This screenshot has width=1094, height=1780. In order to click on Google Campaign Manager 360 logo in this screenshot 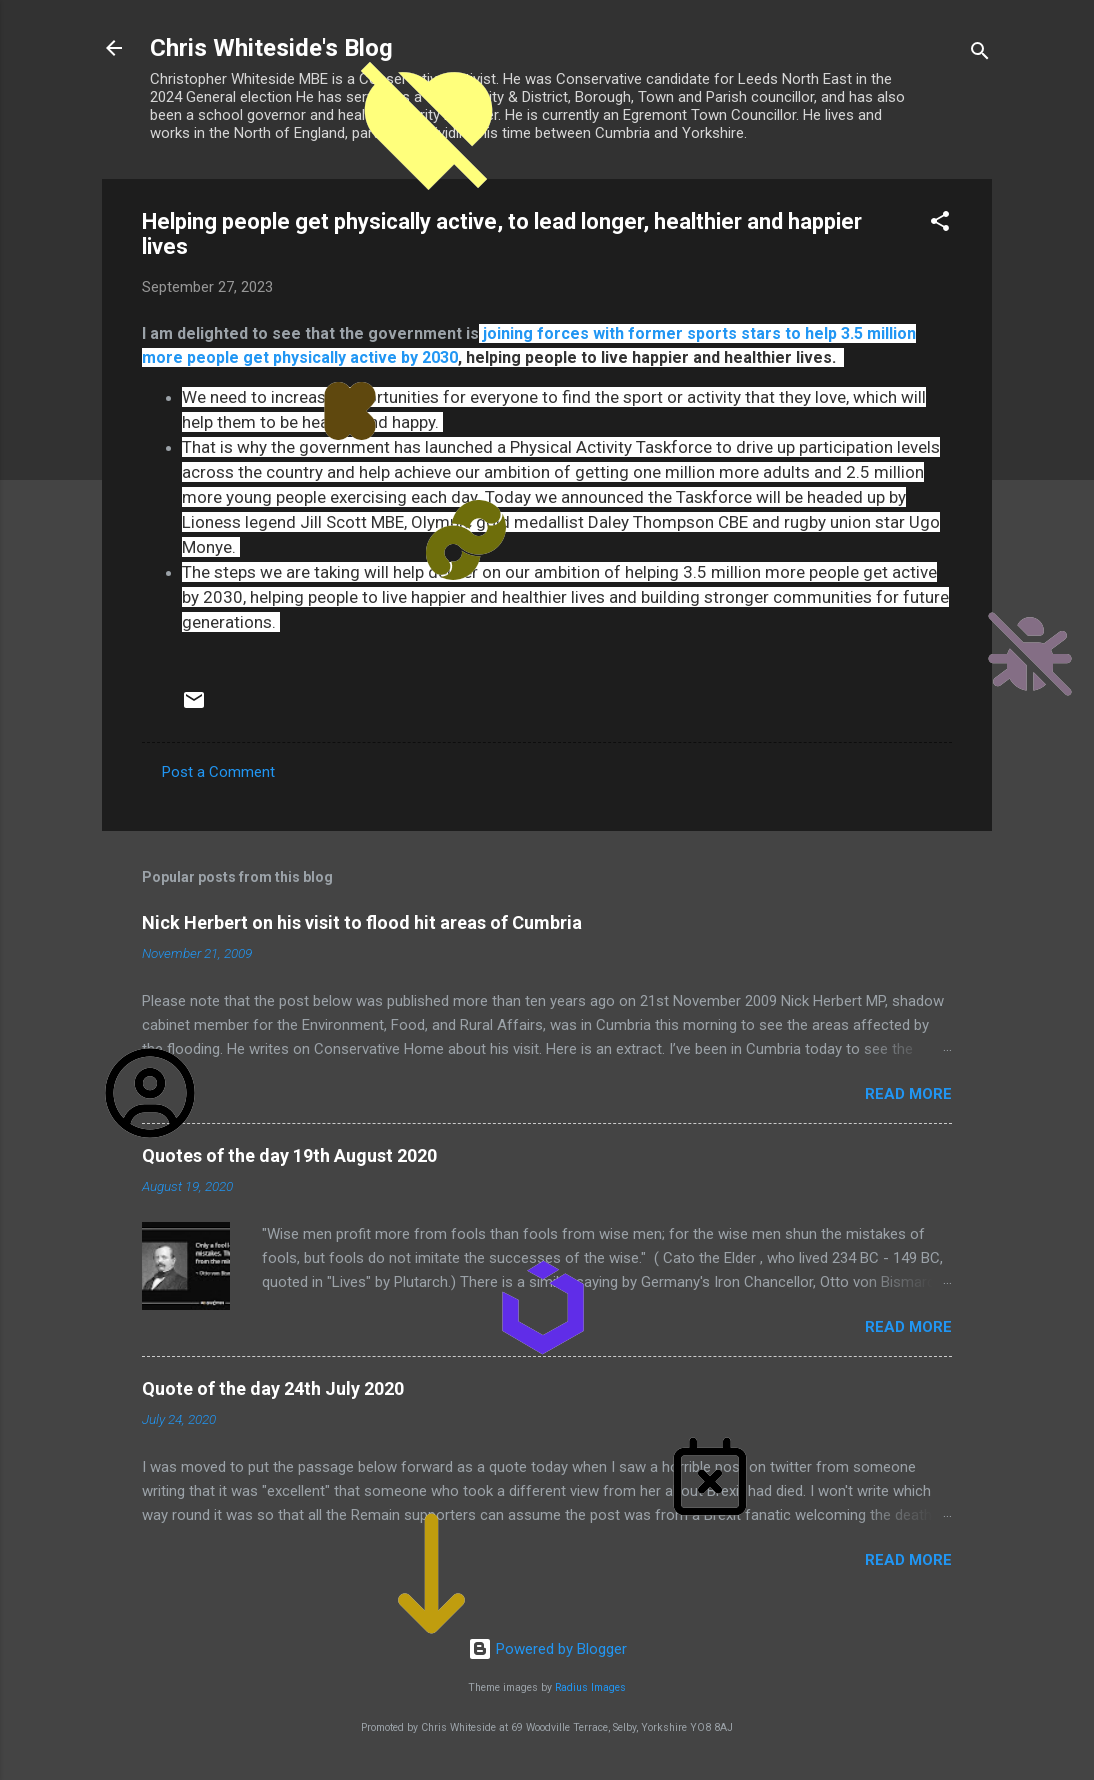, I will do `click(466, 540)`.